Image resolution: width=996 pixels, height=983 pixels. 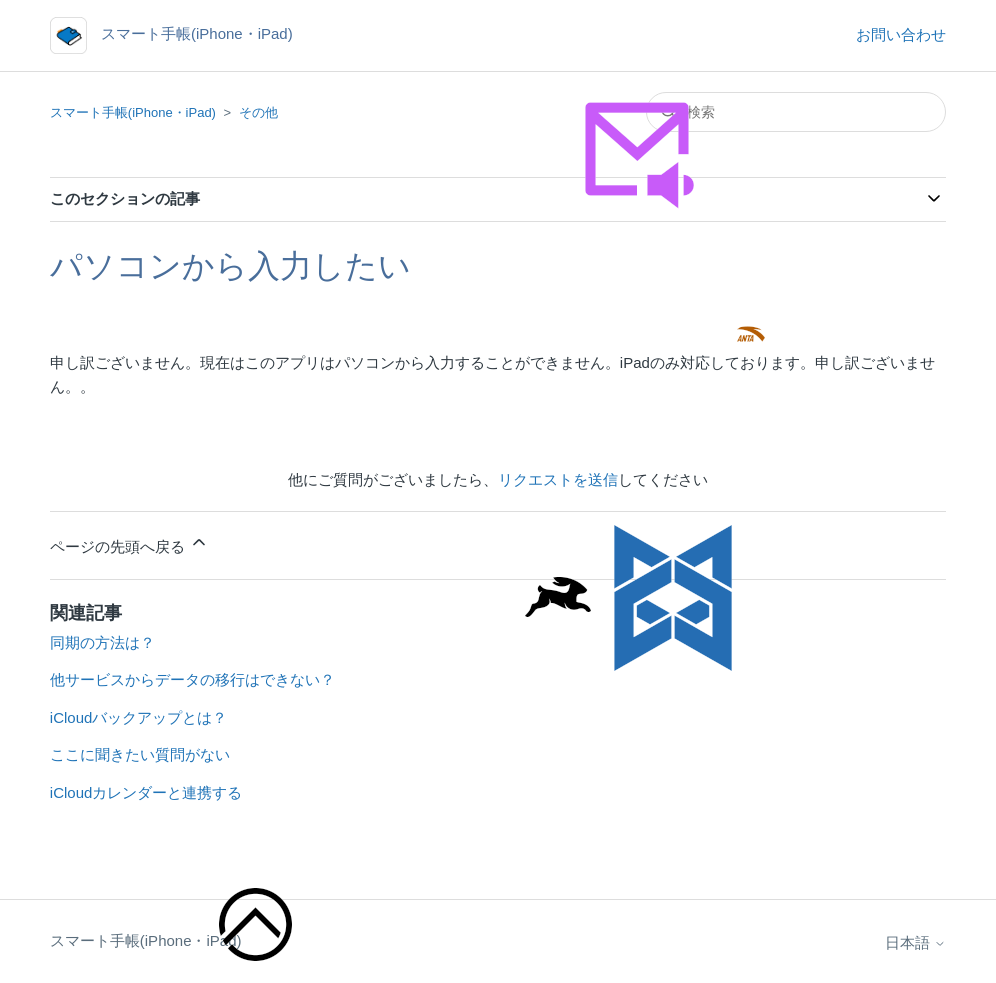 What do you see at coordinates (637, 149) in the screenshot?
I see `manage email notification sounds` at bounding box center [637, 149].